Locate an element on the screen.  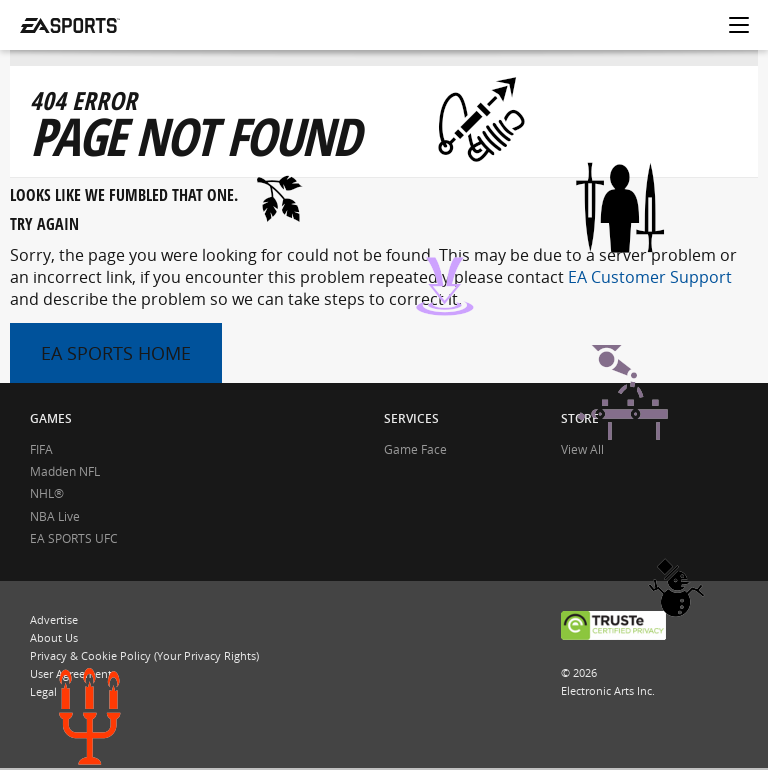
decorative lighting or ambiance setting is located at coordinates (89, 716).